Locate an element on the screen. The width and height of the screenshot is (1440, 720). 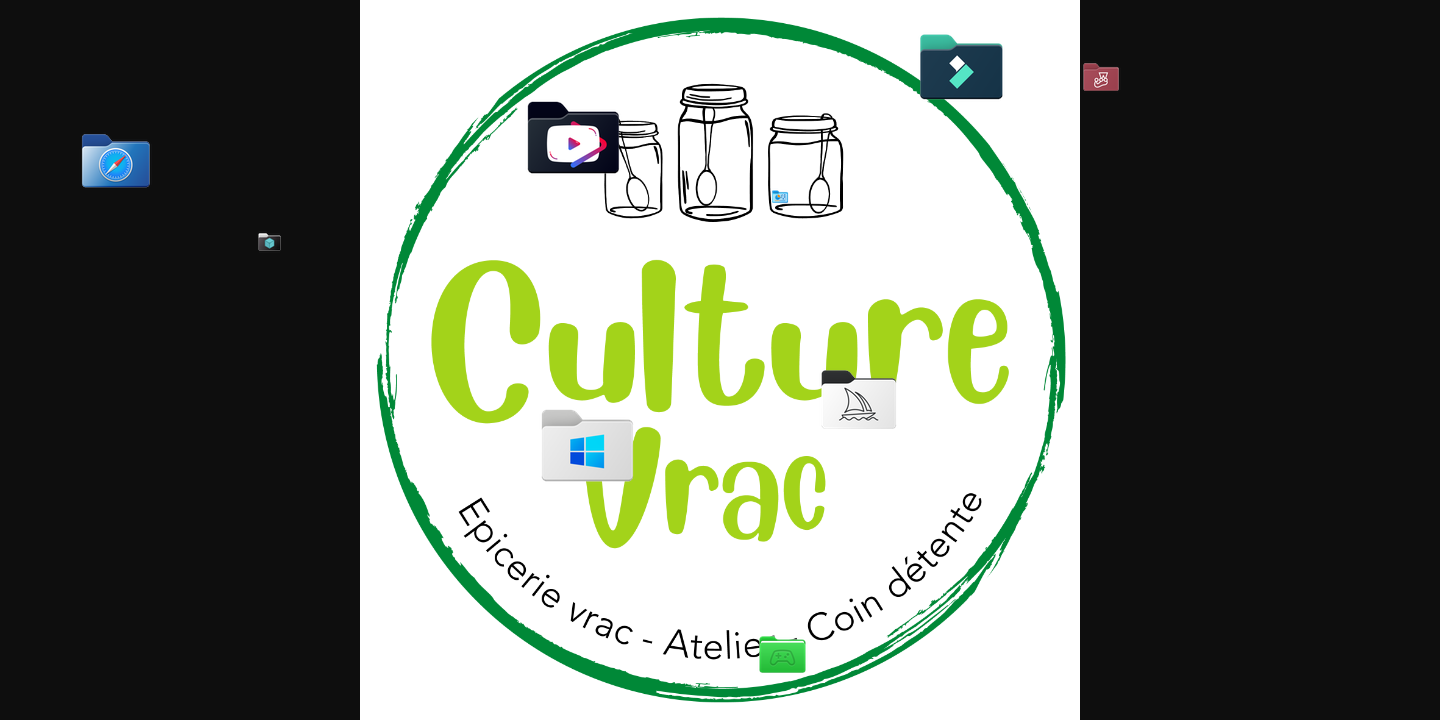
folder containing jest testing framework files is located at coordinates (1101, 78).